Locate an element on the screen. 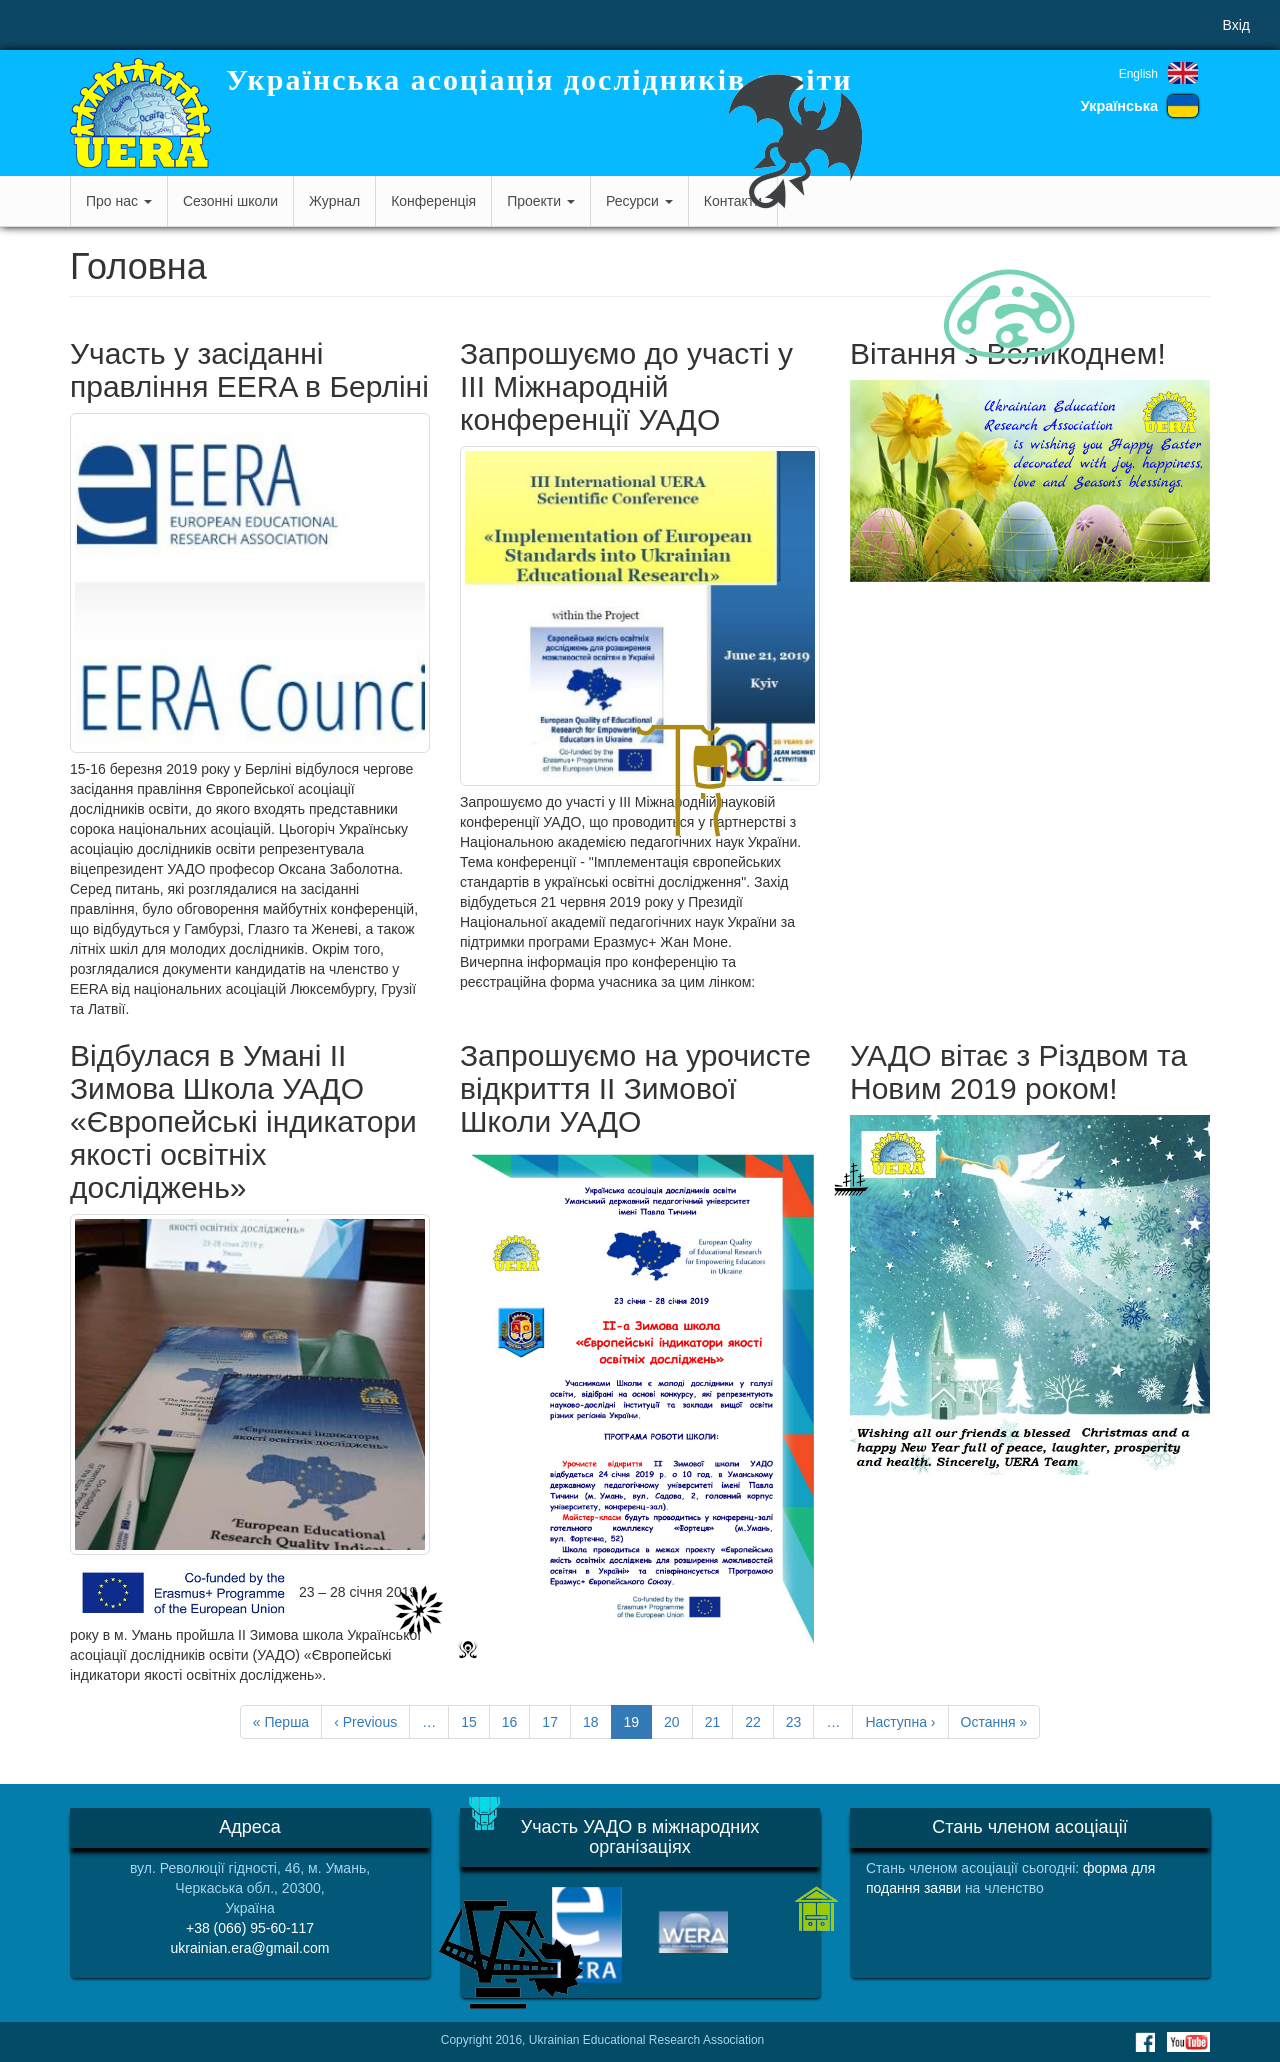 The width and height of the screenshot is (1280, 2062). access medical or health-related features is located at coordinates (687, 776).